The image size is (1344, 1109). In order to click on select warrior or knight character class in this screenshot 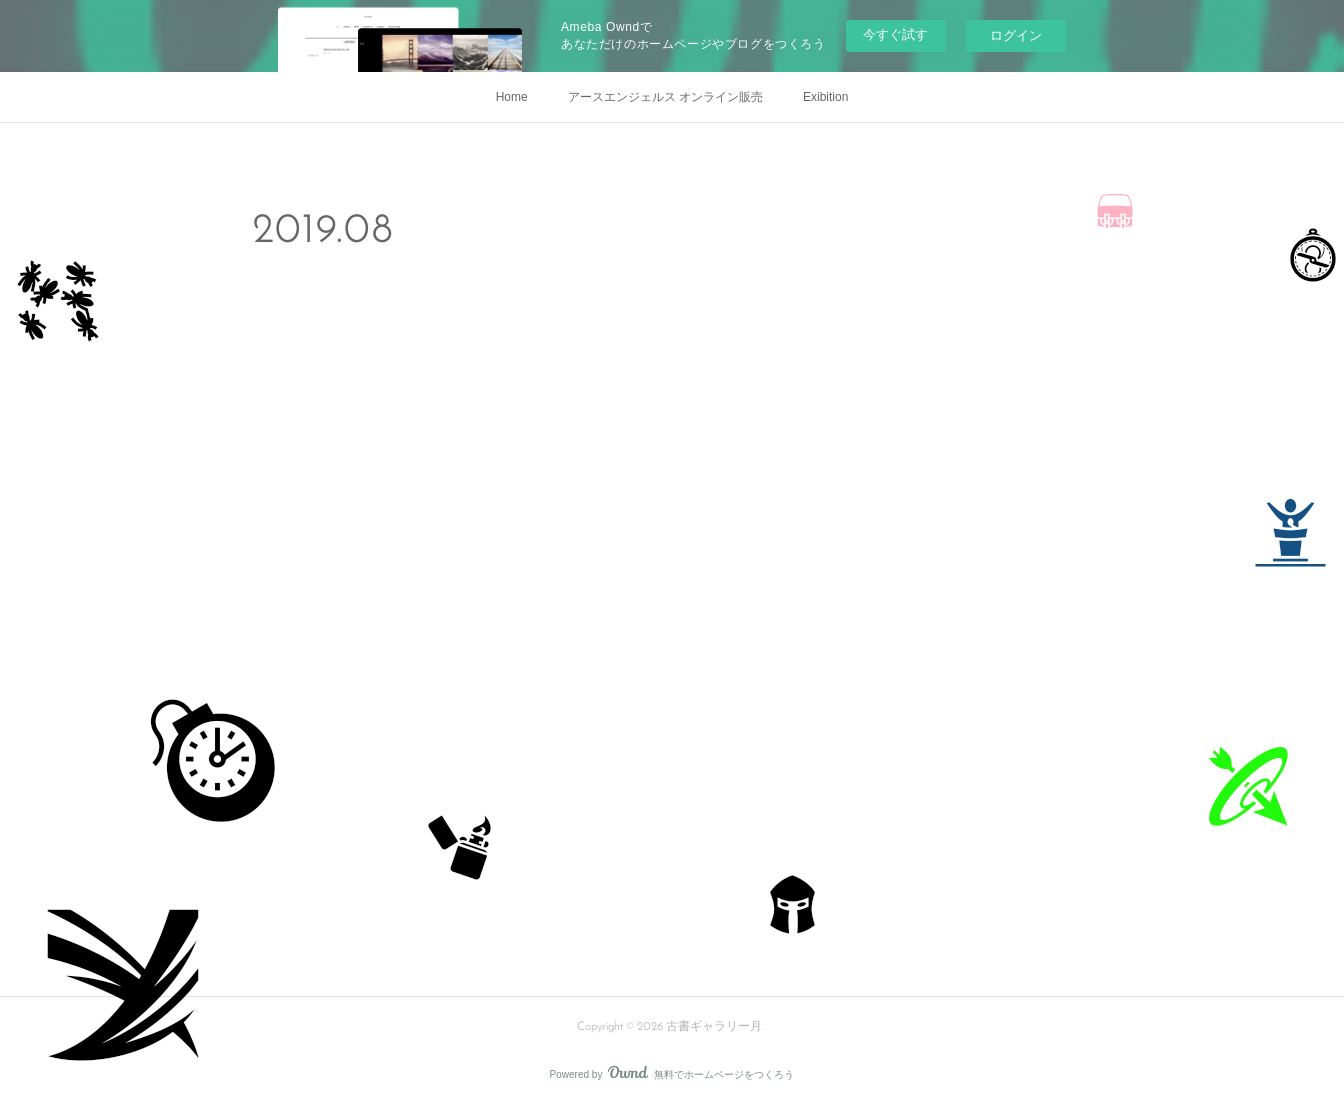, I will do `click(792, 905)`.